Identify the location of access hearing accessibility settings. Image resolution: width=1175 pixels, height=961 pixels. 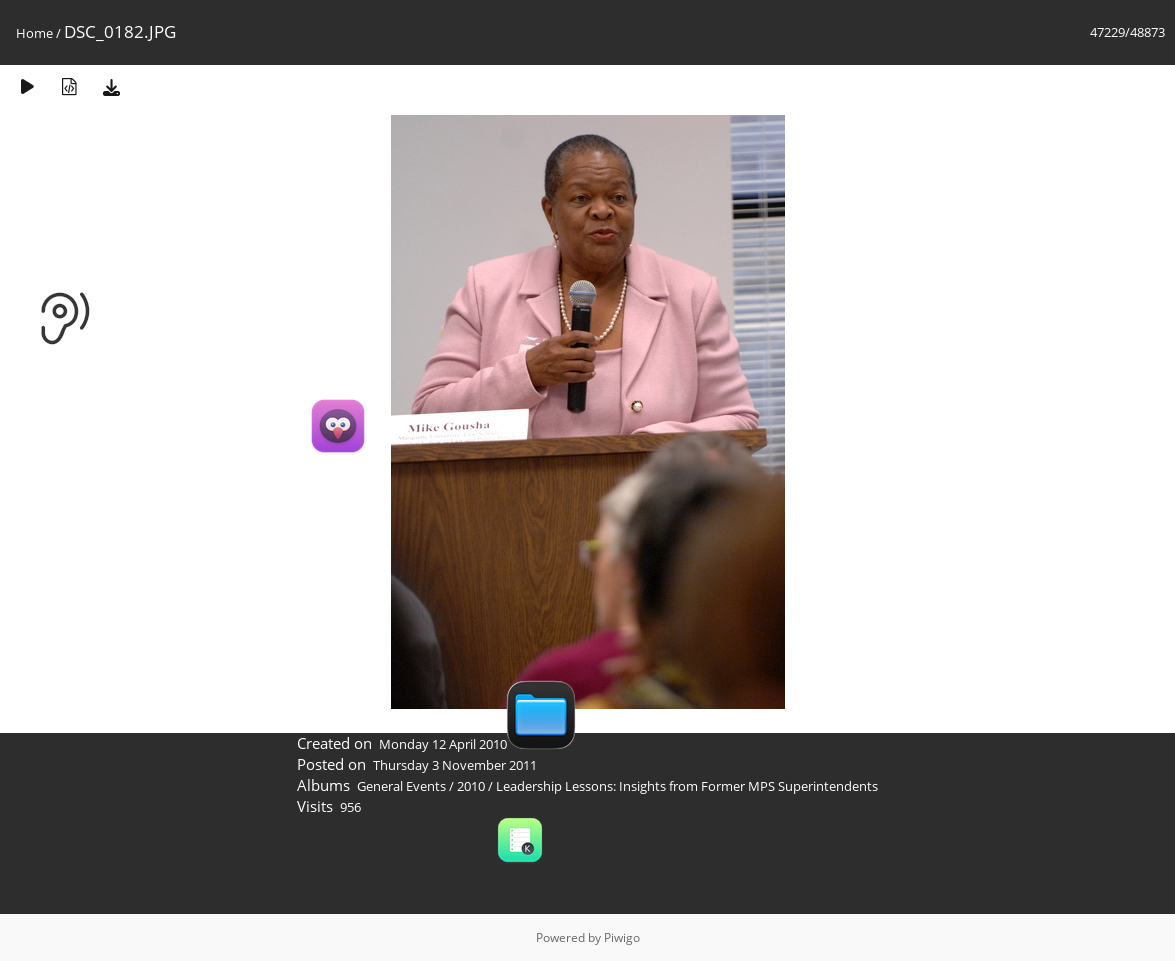
(63, 318).